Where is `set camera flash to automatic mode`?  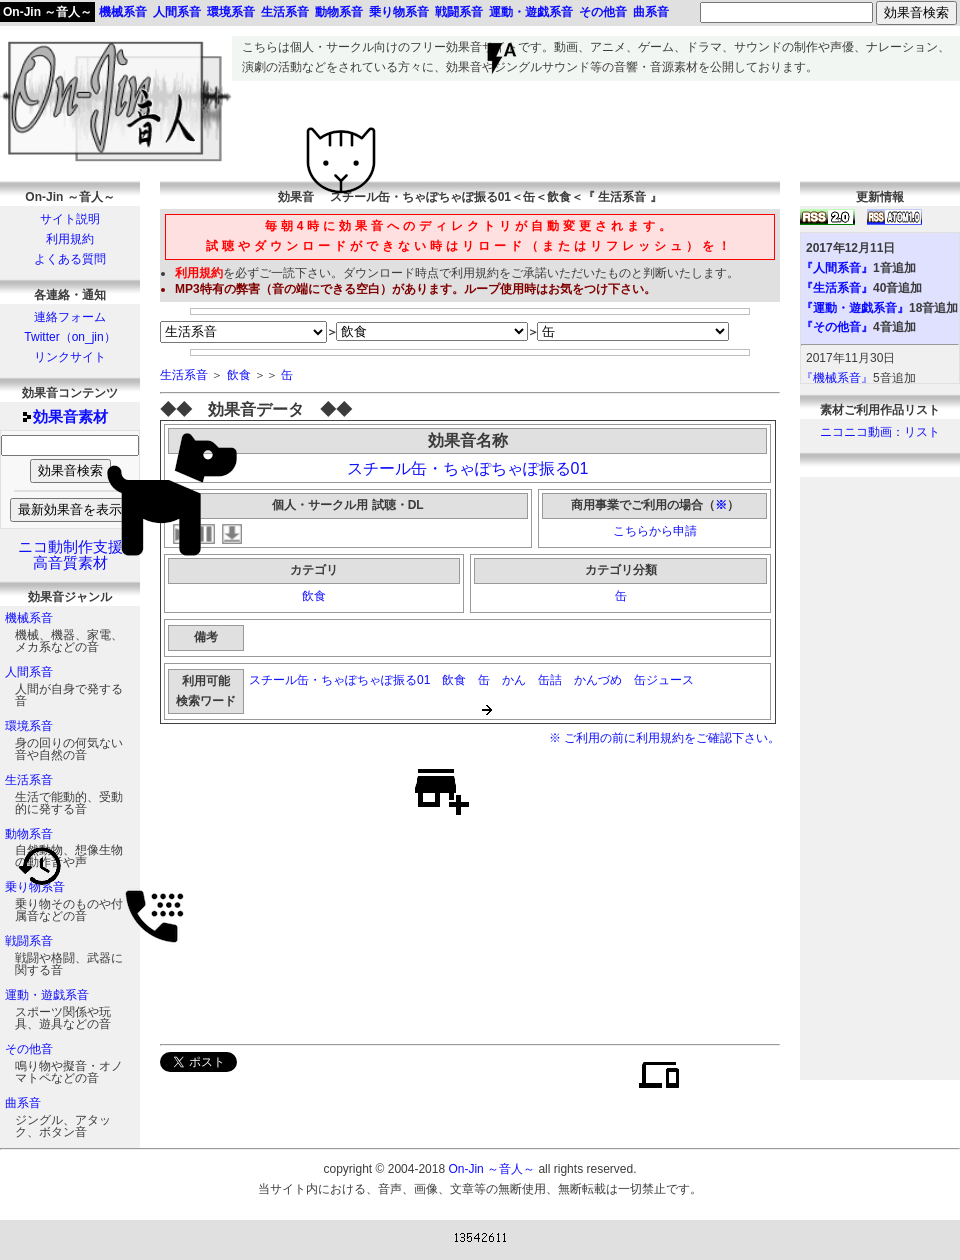
set camera flash to automatic mode is located at coordinates (501, 58).